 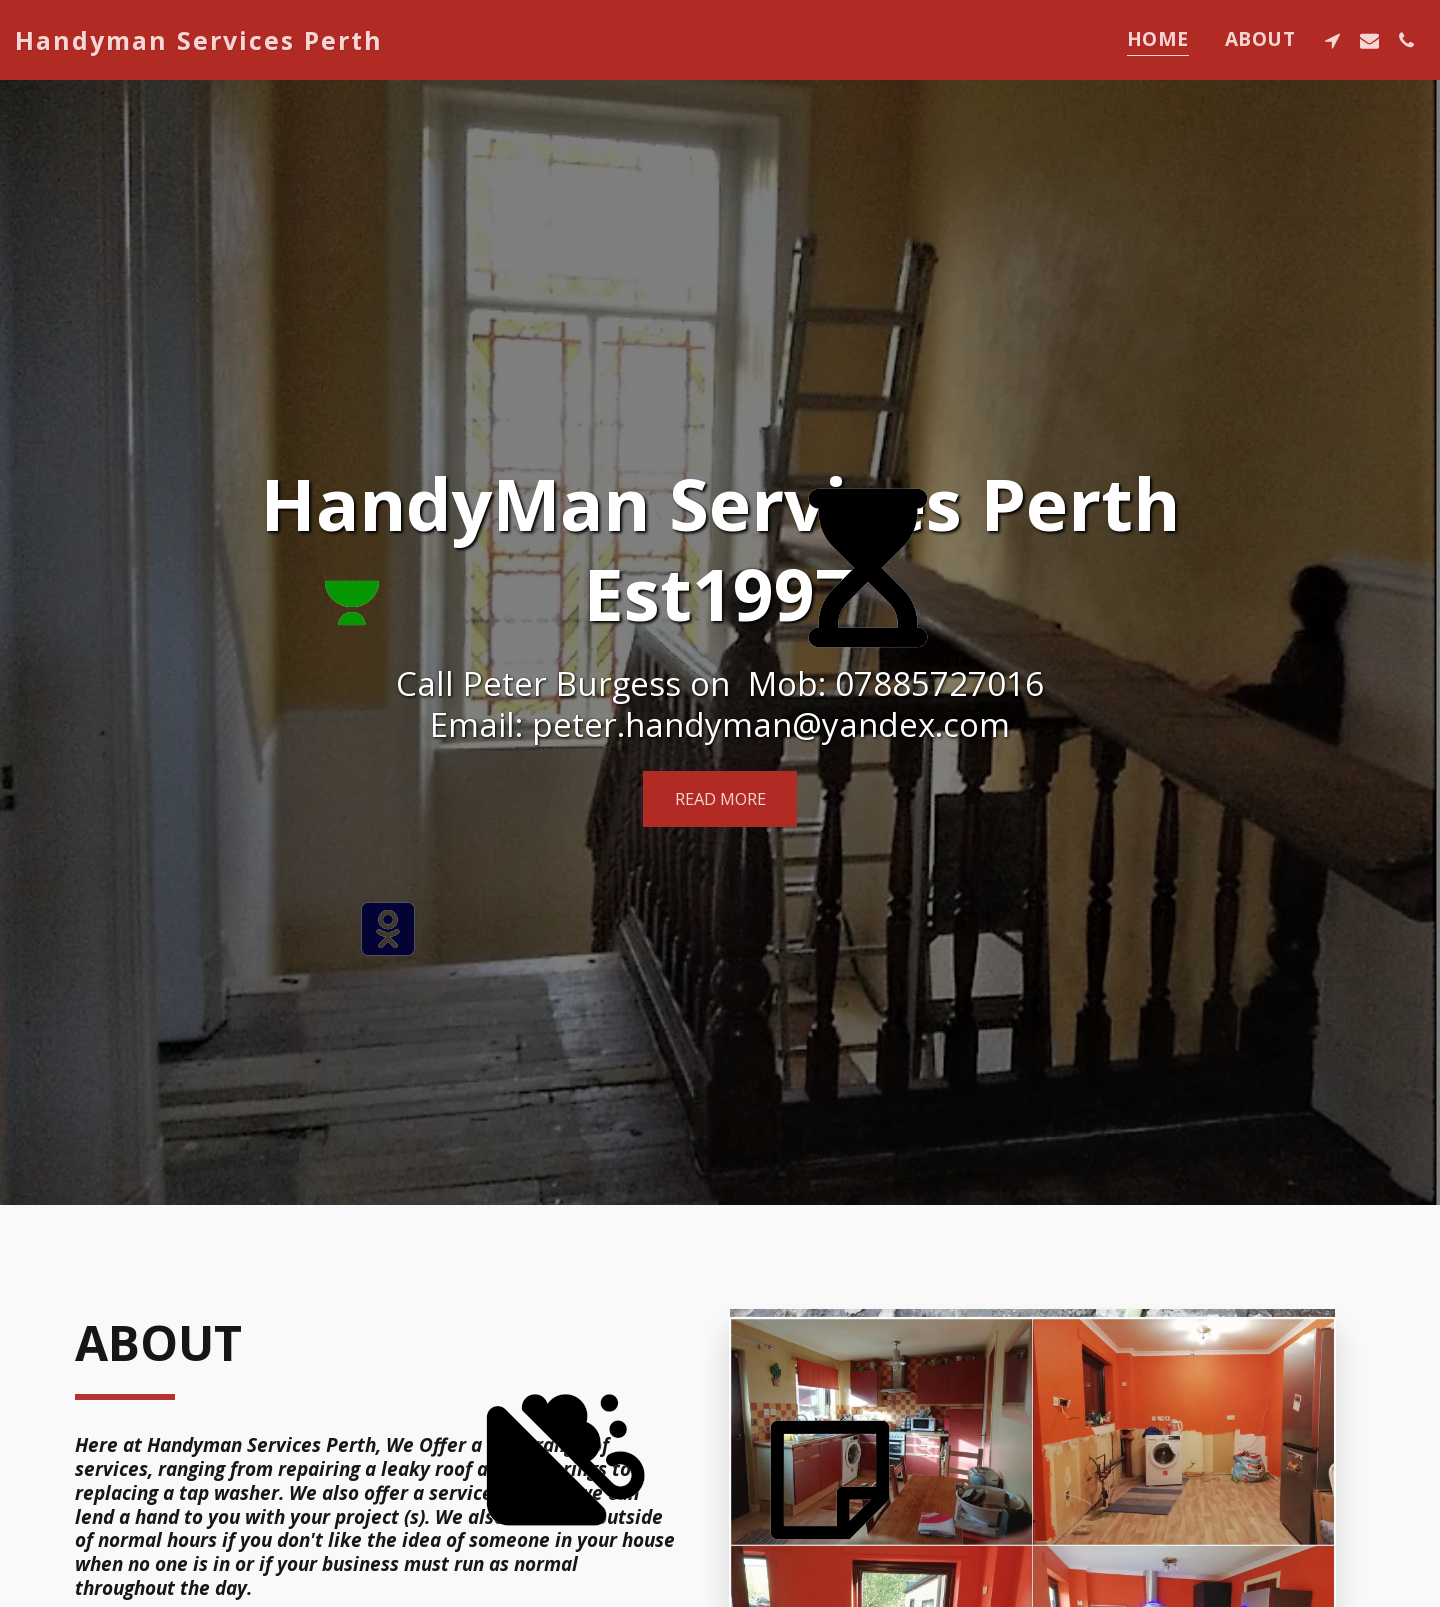 I want to click on open the unacademy learning app, so click(x=352, y=603).